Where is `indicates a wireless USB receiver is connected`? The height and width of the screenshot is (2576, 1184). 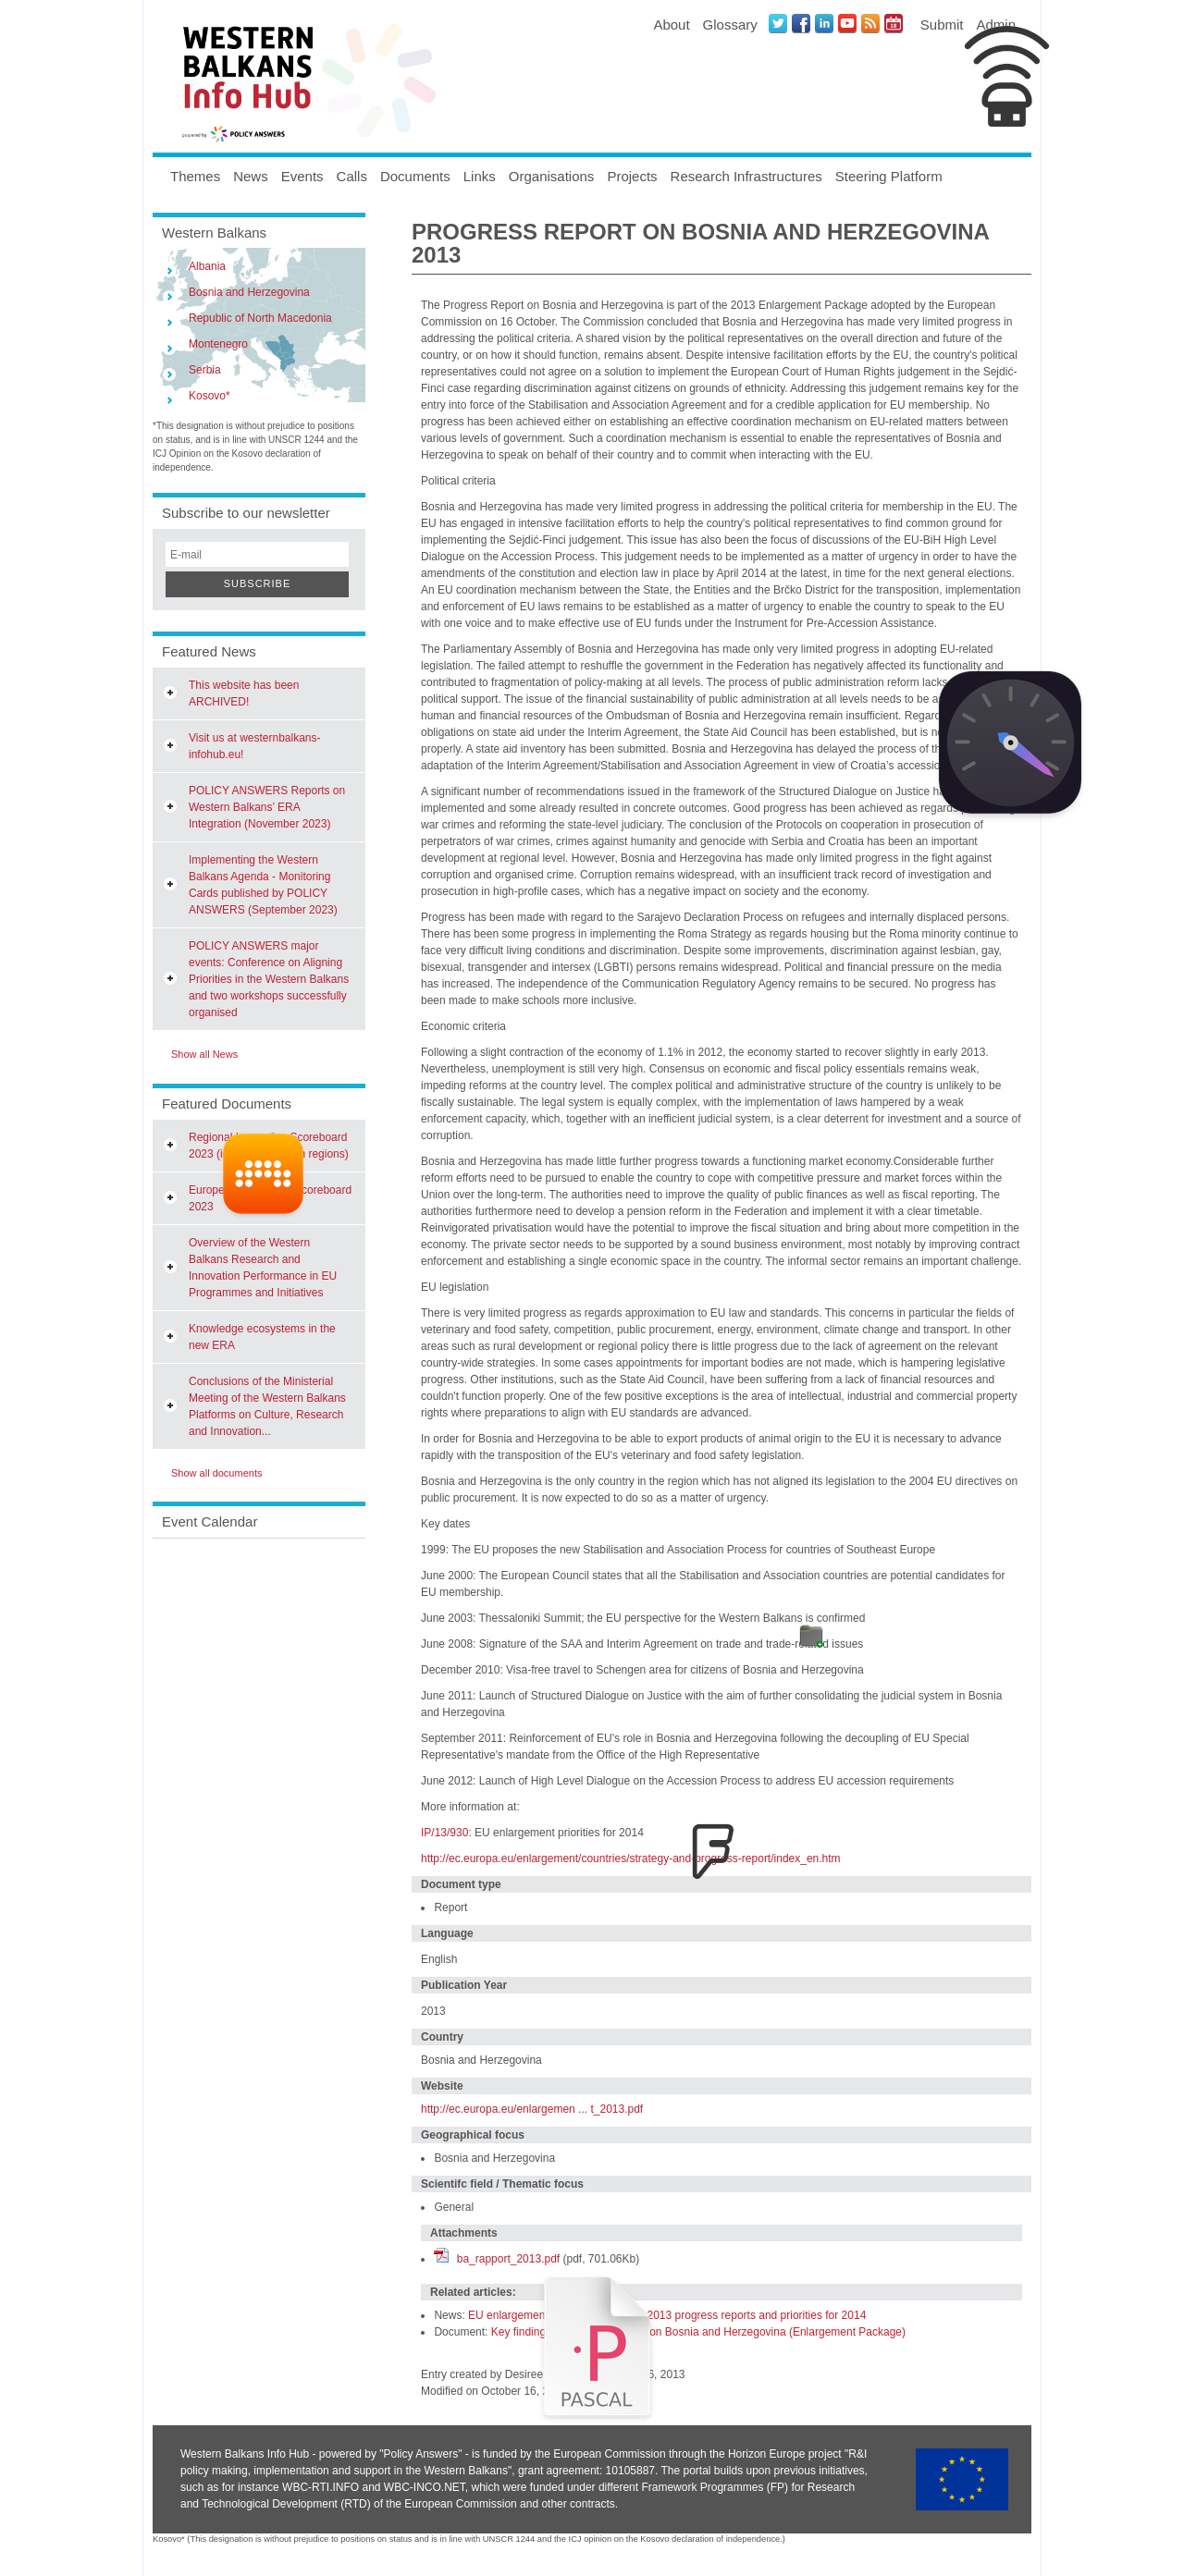
indicates a wireless USB receiver is connected is located at coordinates (1006, 76).